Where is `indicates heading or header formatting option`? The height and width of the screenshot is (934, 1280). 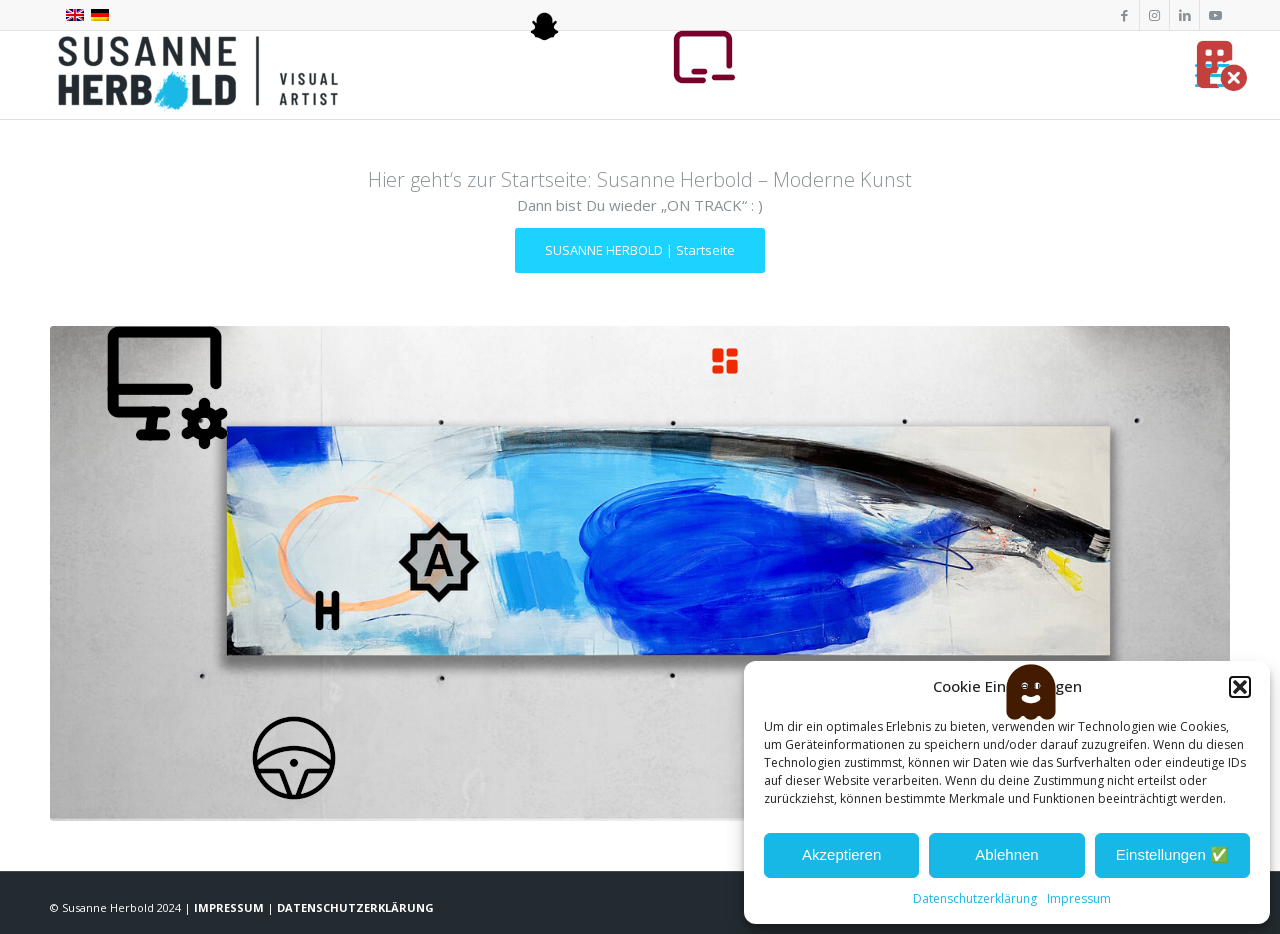 indicates heading or header formatting option is located at coordinates (327, 610).